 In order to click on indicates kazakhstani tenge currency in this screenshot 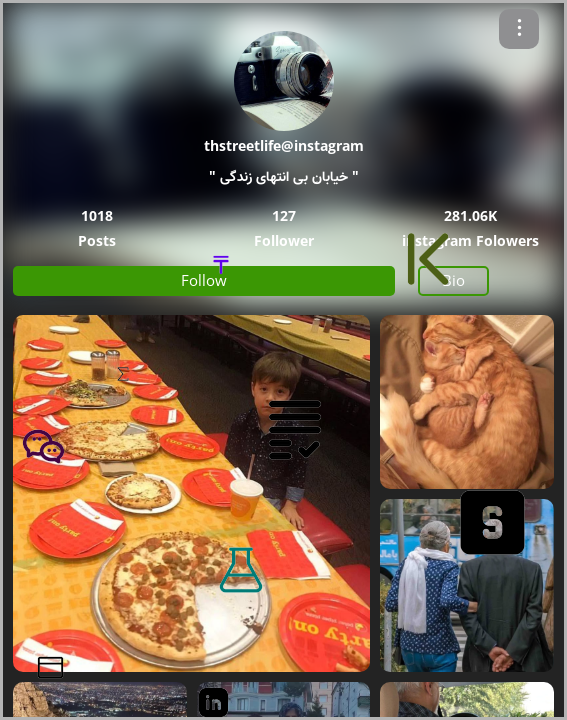, I will do `click(221, 265)`.